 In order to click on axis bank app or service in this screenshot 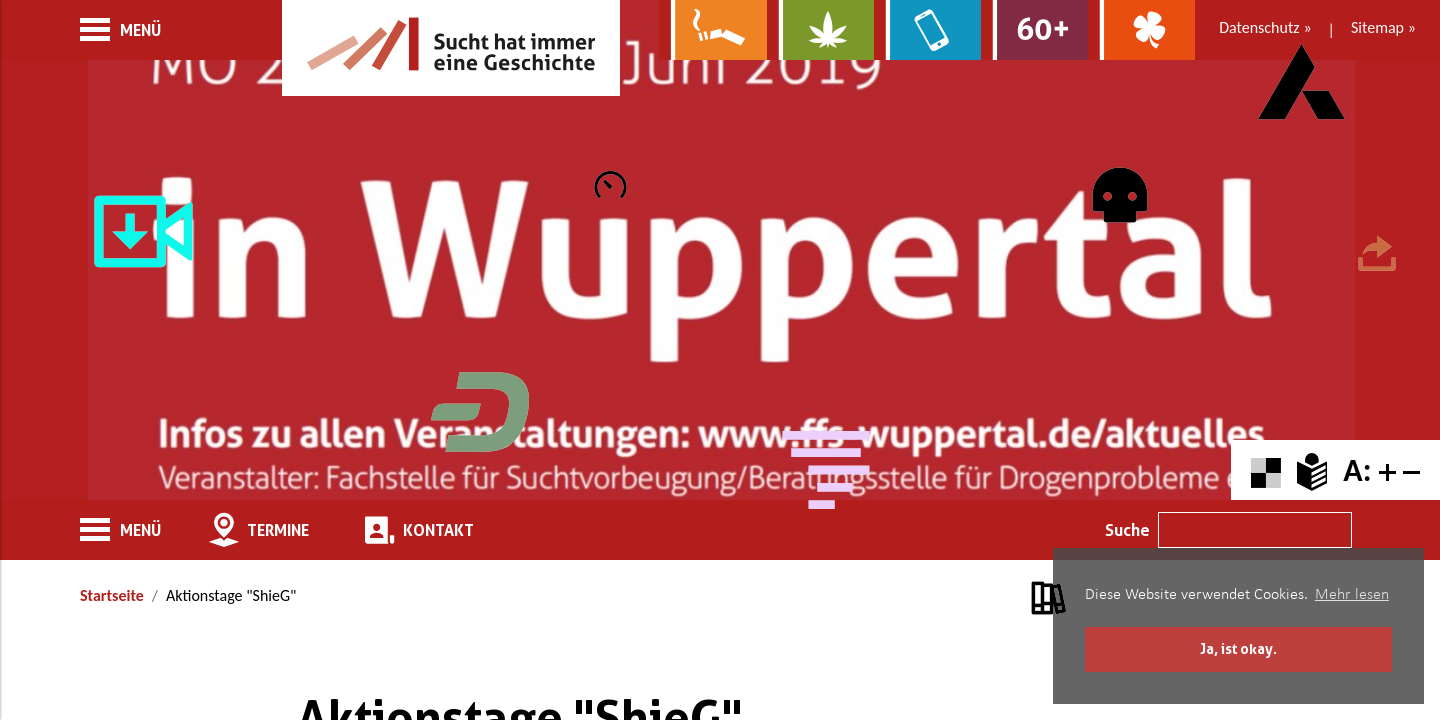, I will do `click(1301, 81)`.